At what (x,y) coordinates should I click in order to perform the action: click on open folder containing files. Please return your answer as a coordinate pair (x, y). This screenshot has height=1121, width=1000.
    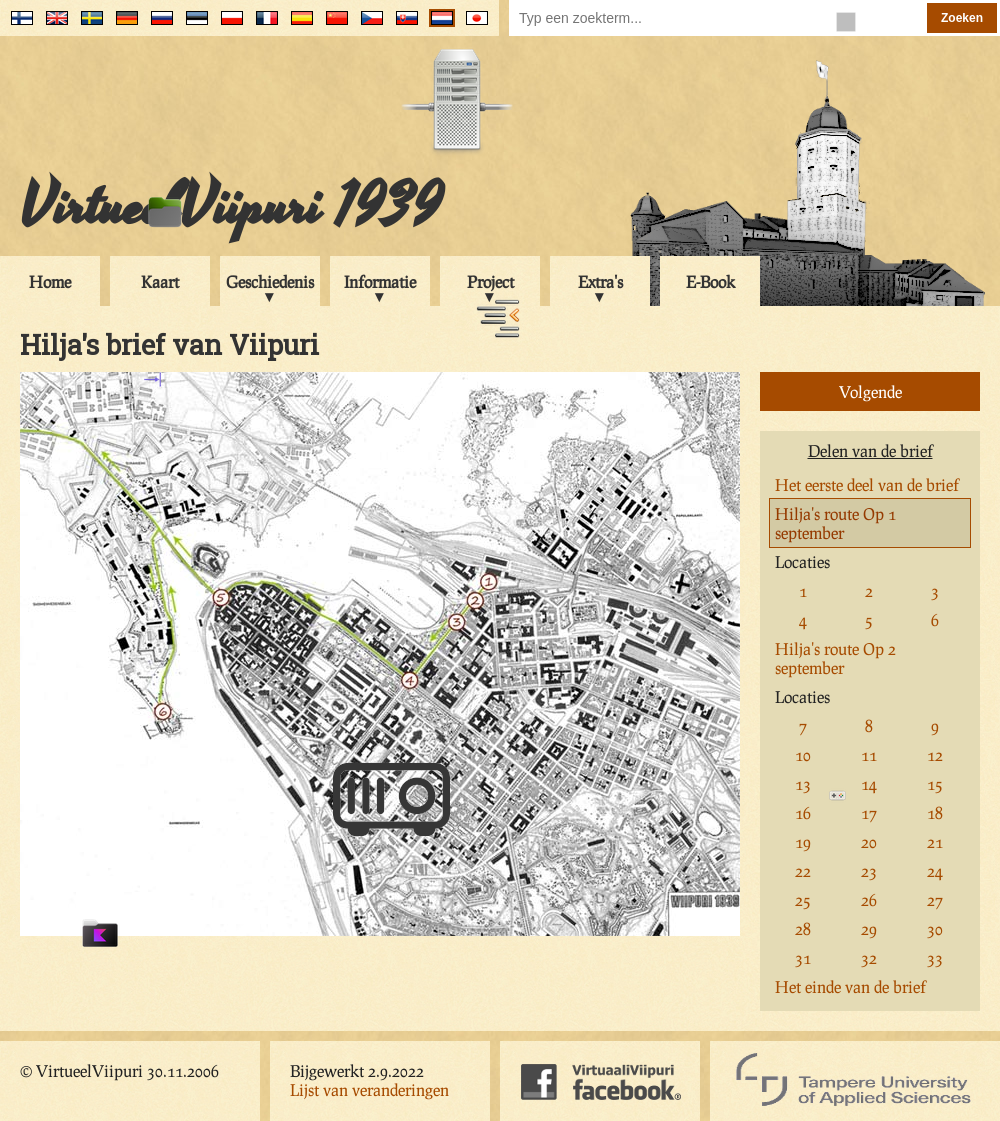
    Looking at the image, I should click on (165, 212).